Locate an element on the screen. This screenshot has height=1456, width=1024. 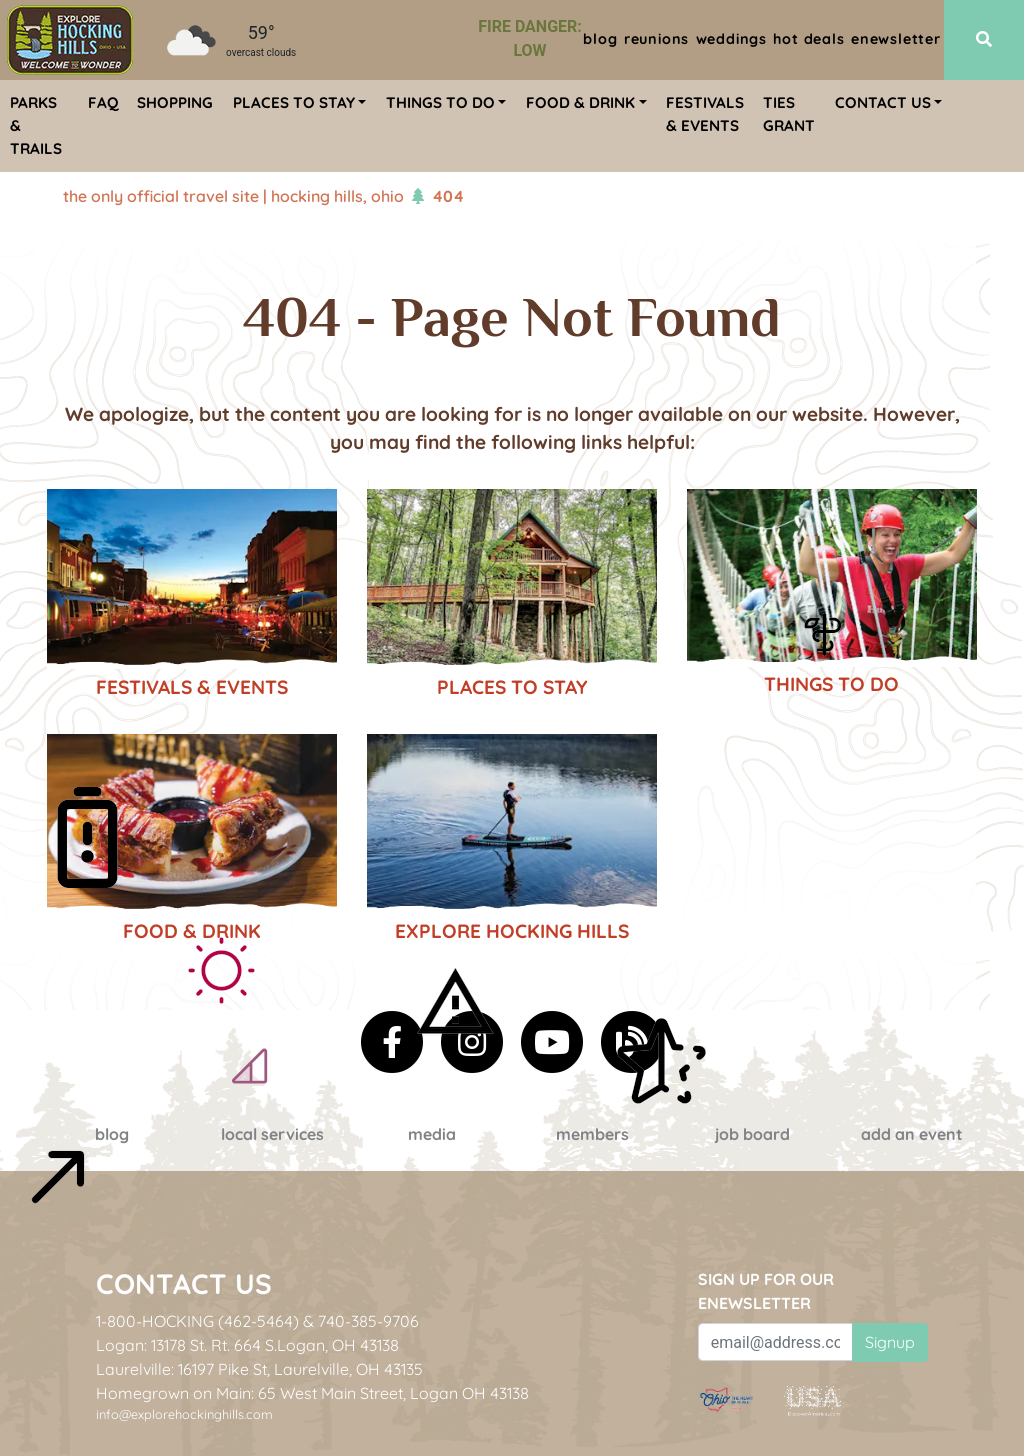
indicates an outgoing call was made is located at coordinates (59, 1176).